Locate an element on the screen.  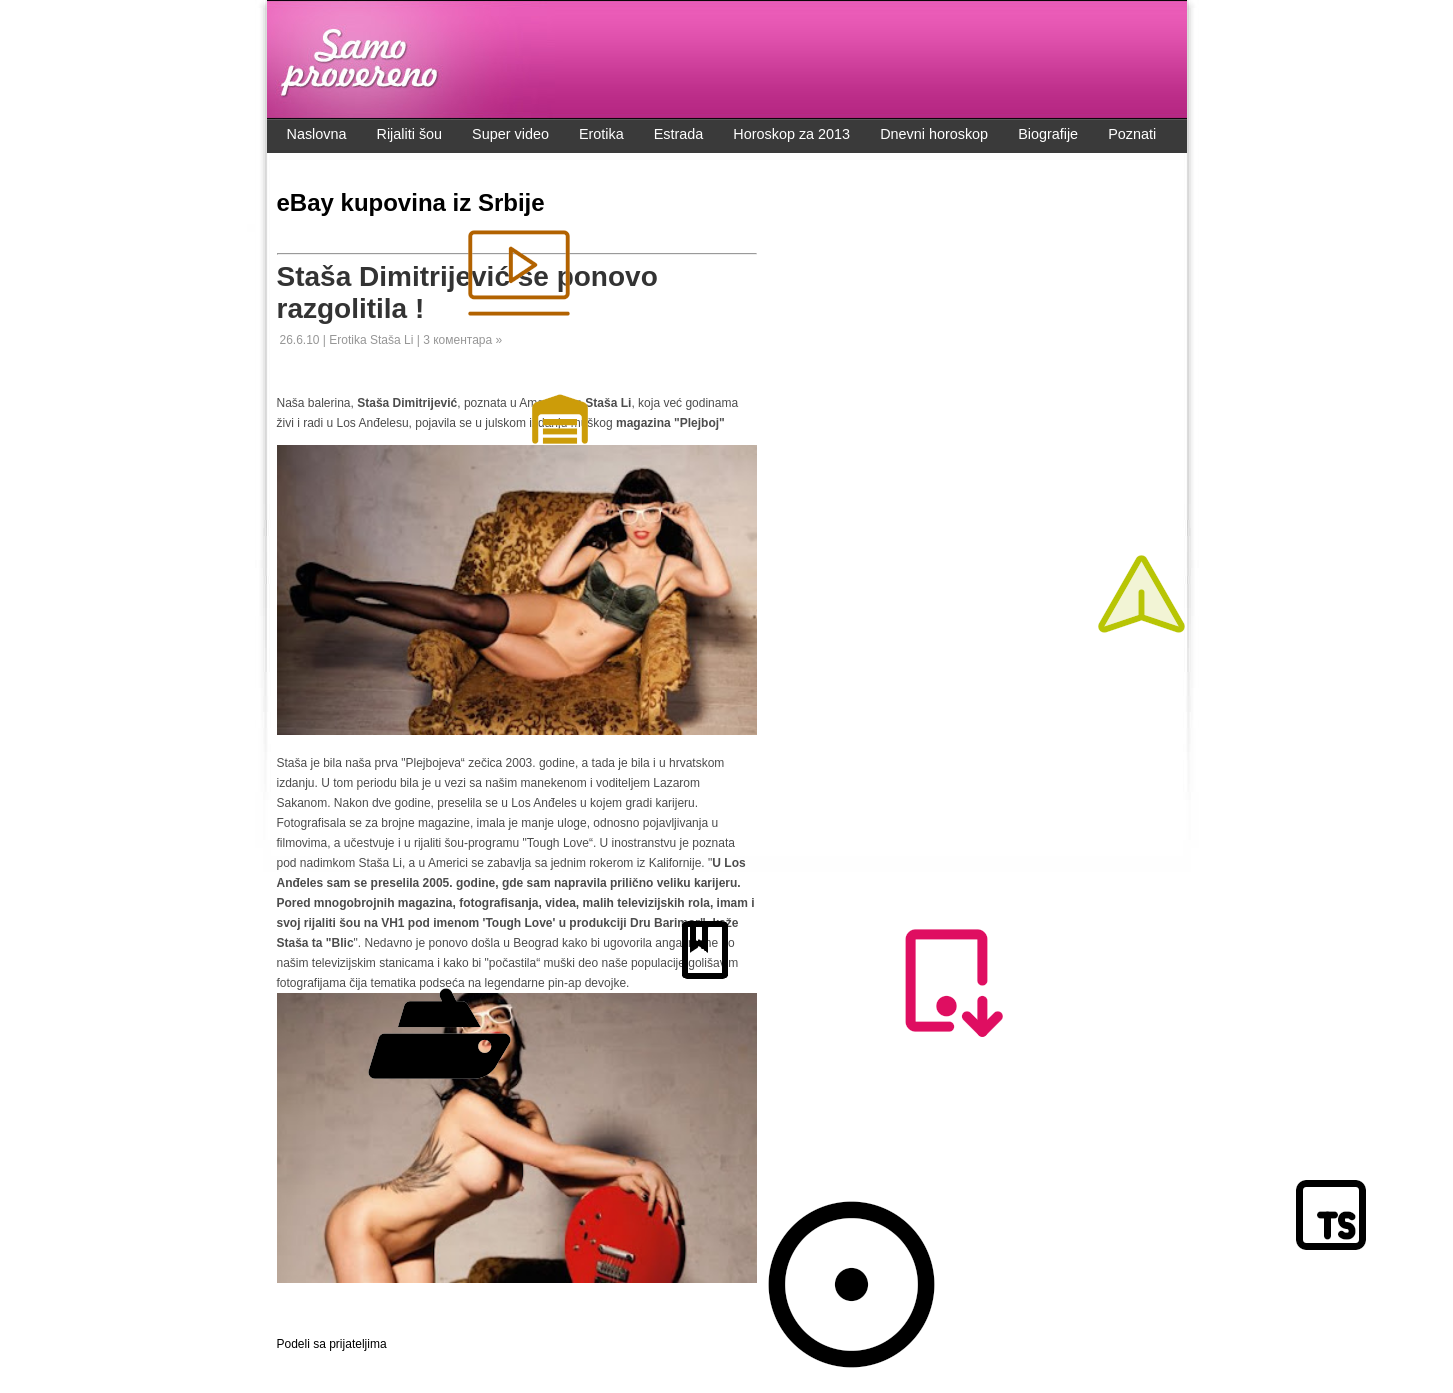
indicates a TypeScript file or project is located at coordinates (1331, 1215).